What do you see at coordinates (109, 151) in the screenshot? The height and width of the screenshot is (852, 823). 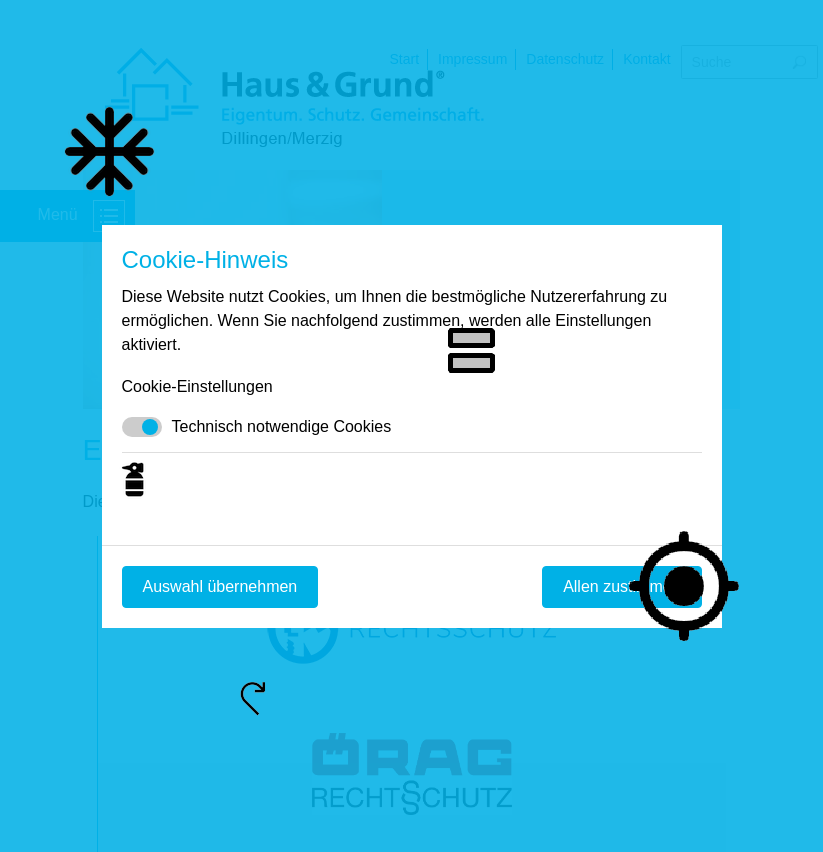 I see `toggle air conditioning or cooling settings` at bounding box center [109, 151].